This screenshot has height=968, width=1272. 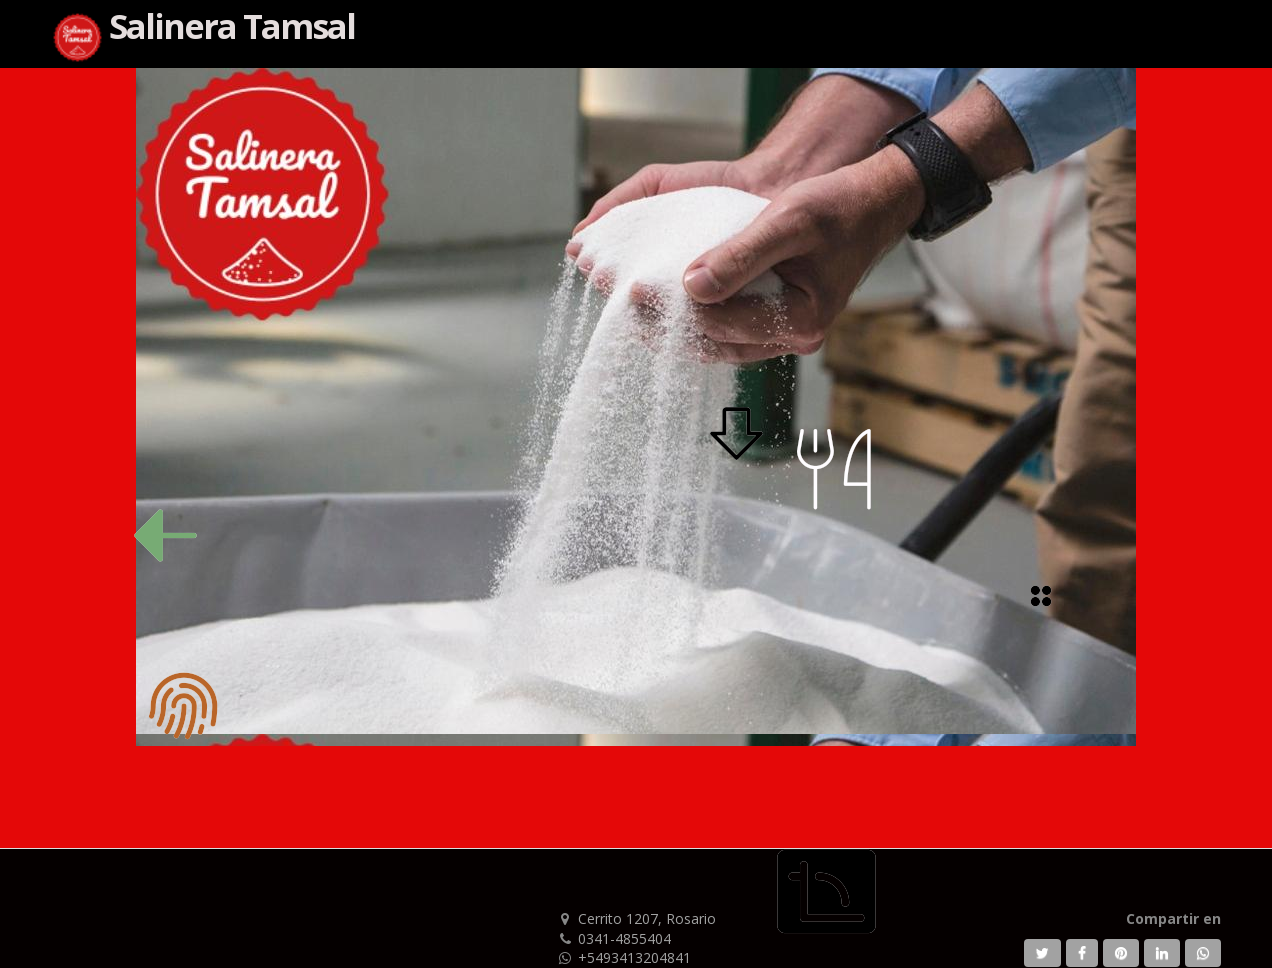 I want to click on open app grid or launcher, so click(x=1041, y=596).